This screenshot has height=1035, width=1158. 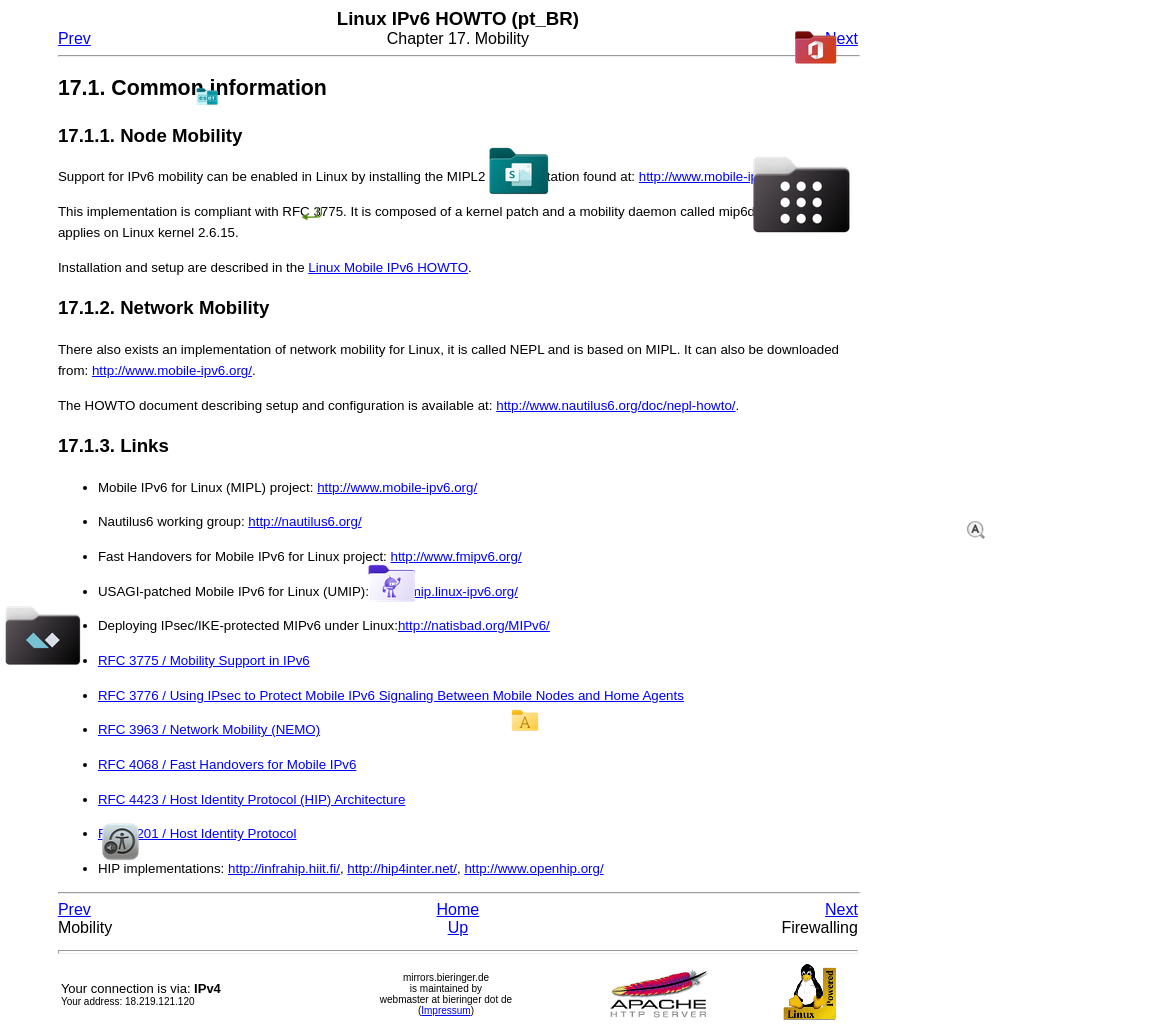 I want to click on open alpinejs project folder, so click(x=42, y=637).